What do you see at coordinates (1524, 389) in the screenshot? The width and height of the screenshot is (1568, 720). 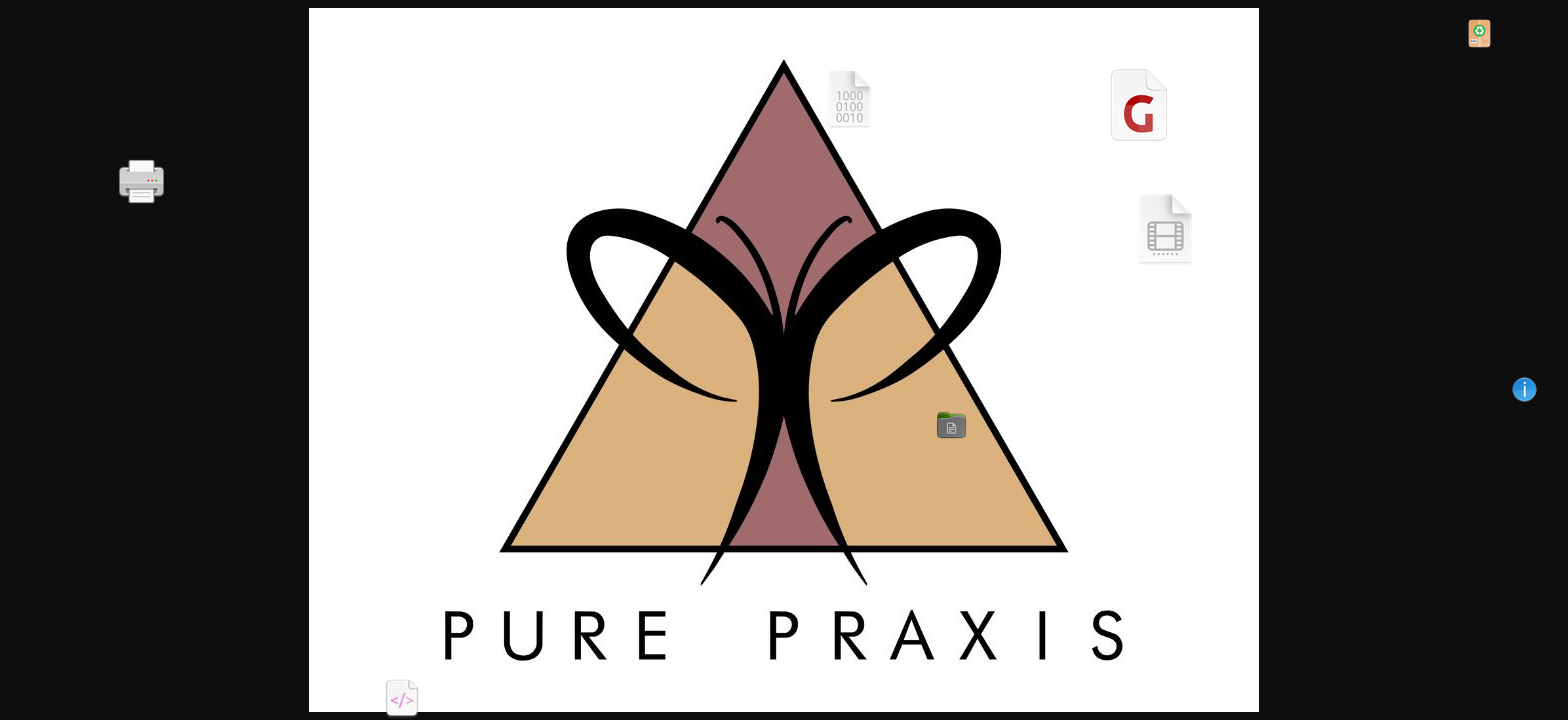 I see `indicates informational message or tip` at bounding box center [1524, 389].